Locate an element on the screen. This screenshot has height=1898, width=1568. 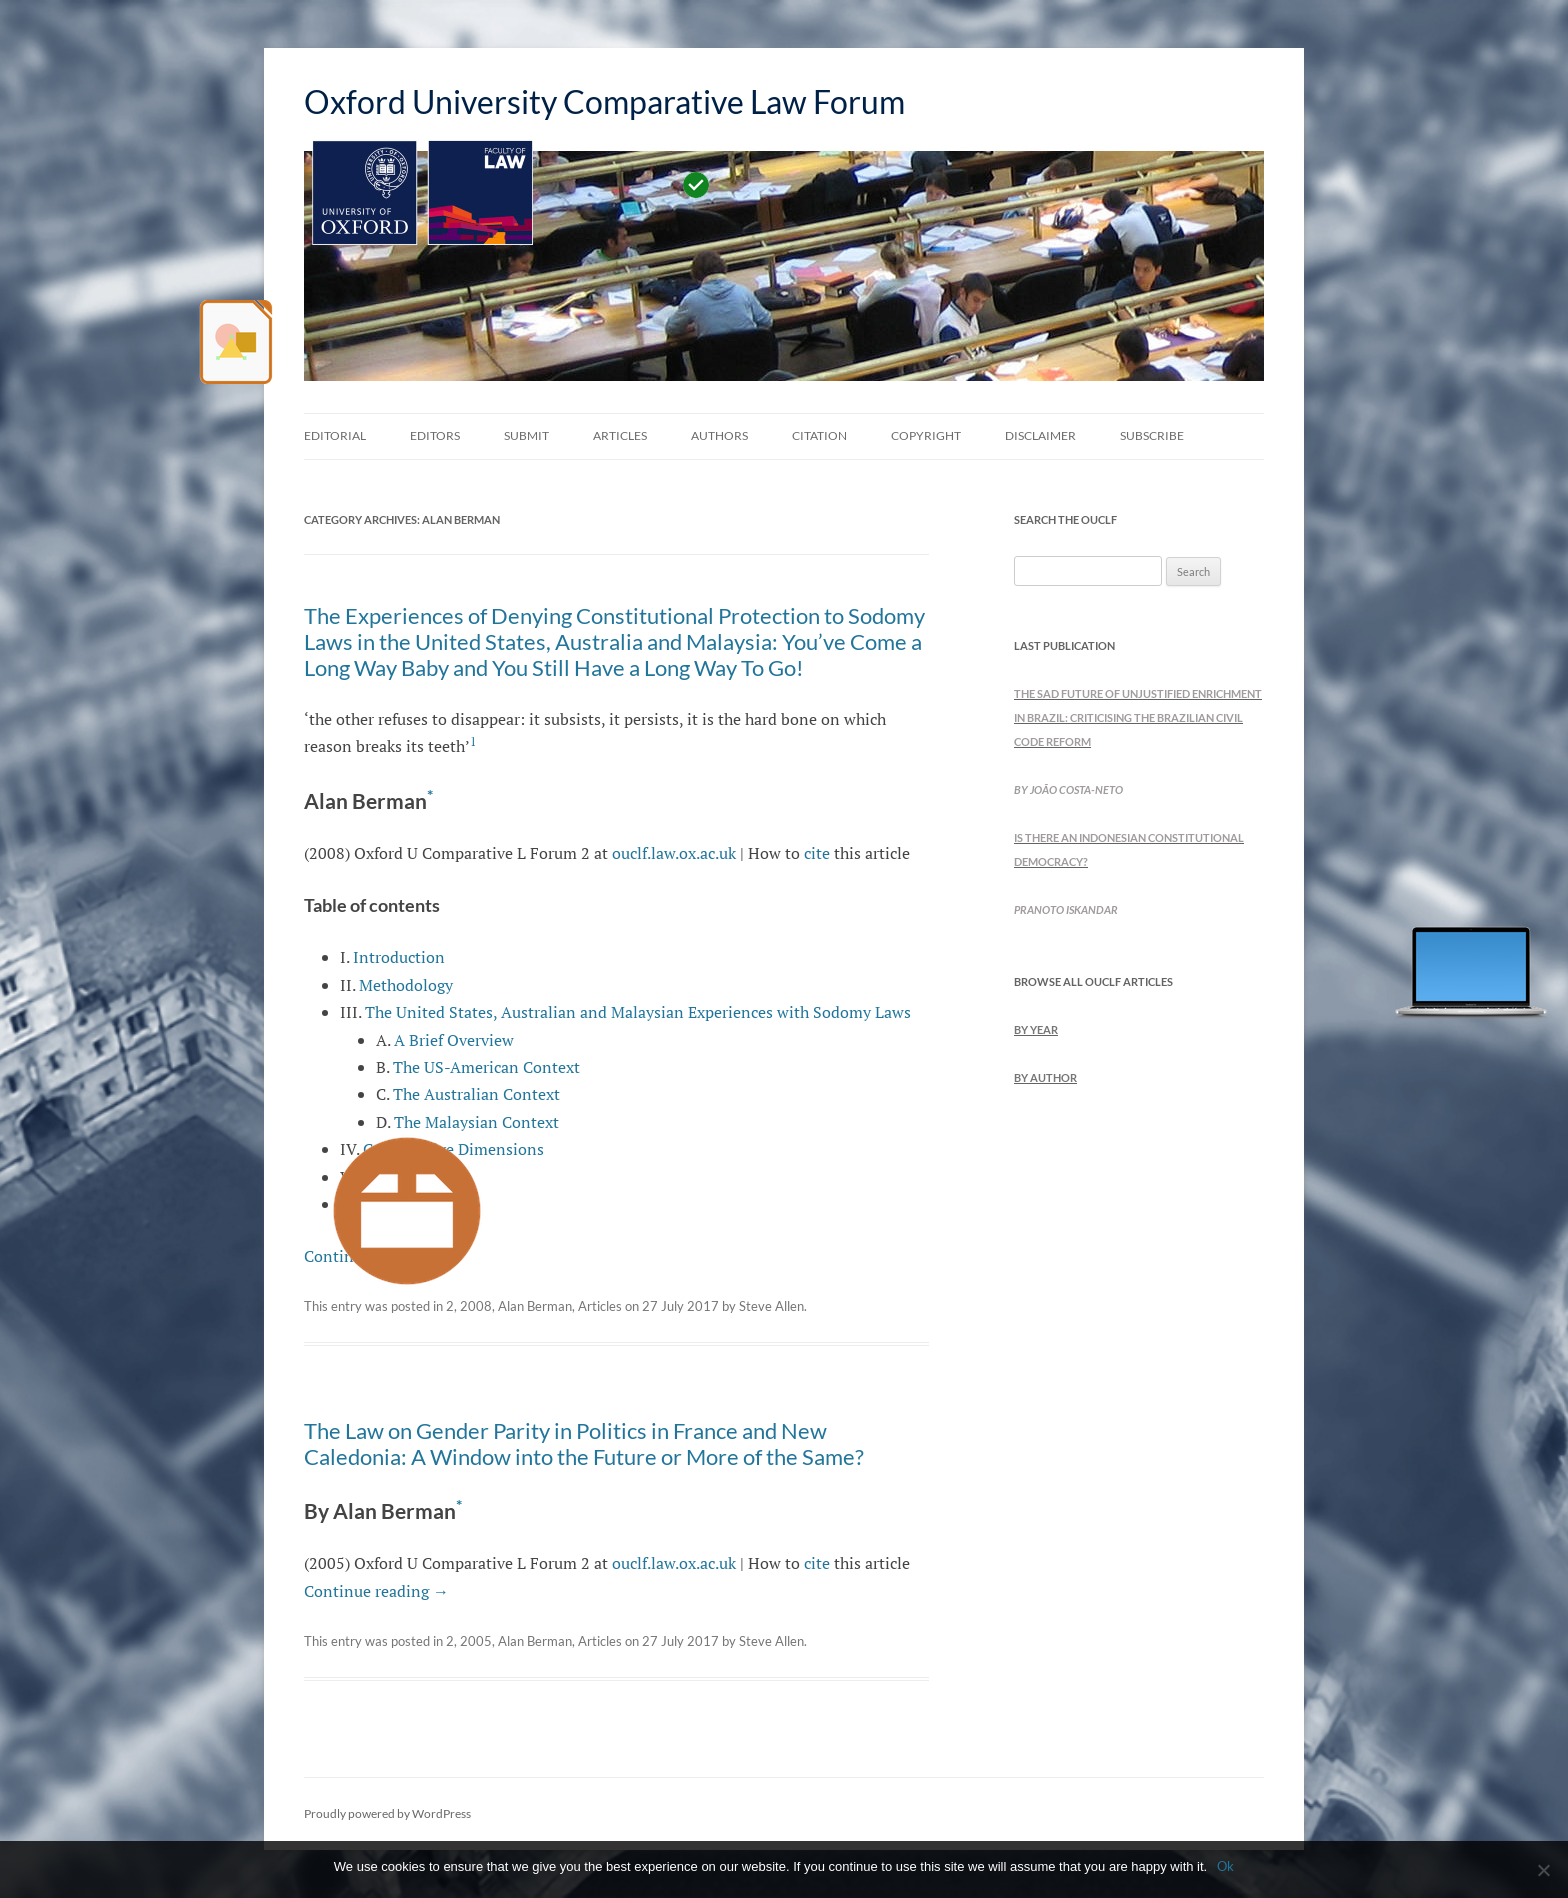
open a libreoffice draw document is located at coordinates (236, 342).